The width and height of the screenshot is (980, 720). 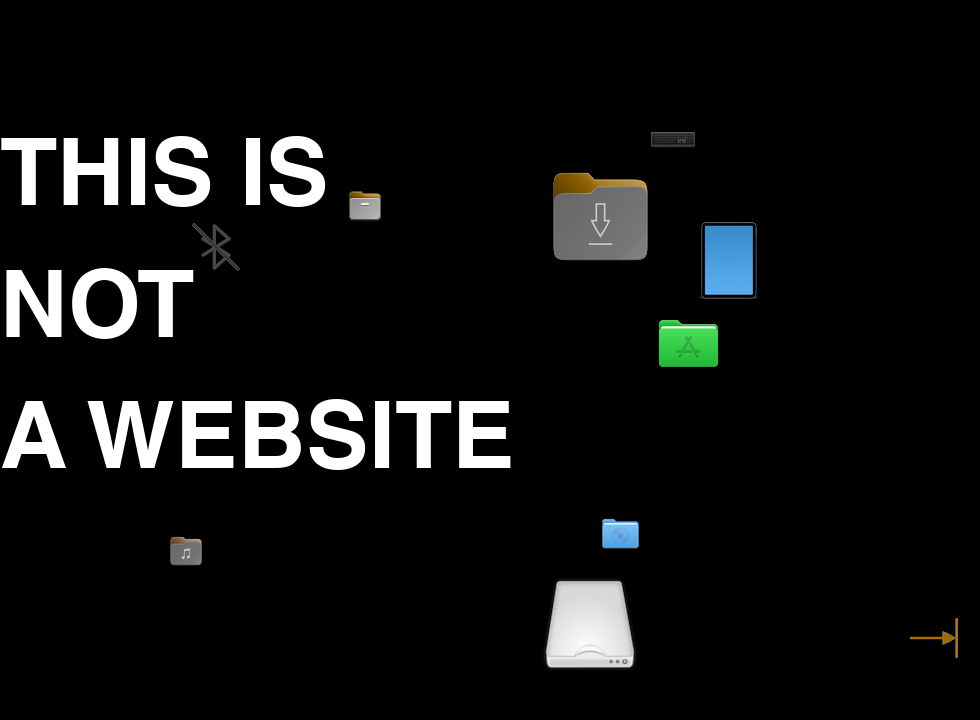 I want to click on indicates extended keyboard connected via bluetooth, so click(x=673, y=139).